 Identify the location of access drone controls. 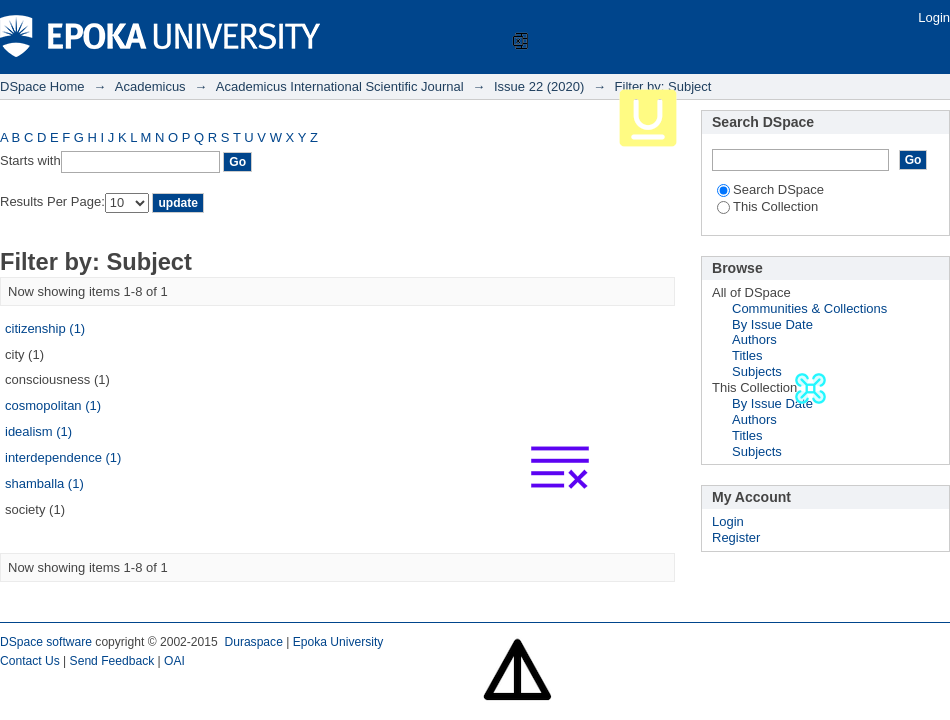
(810, 388).